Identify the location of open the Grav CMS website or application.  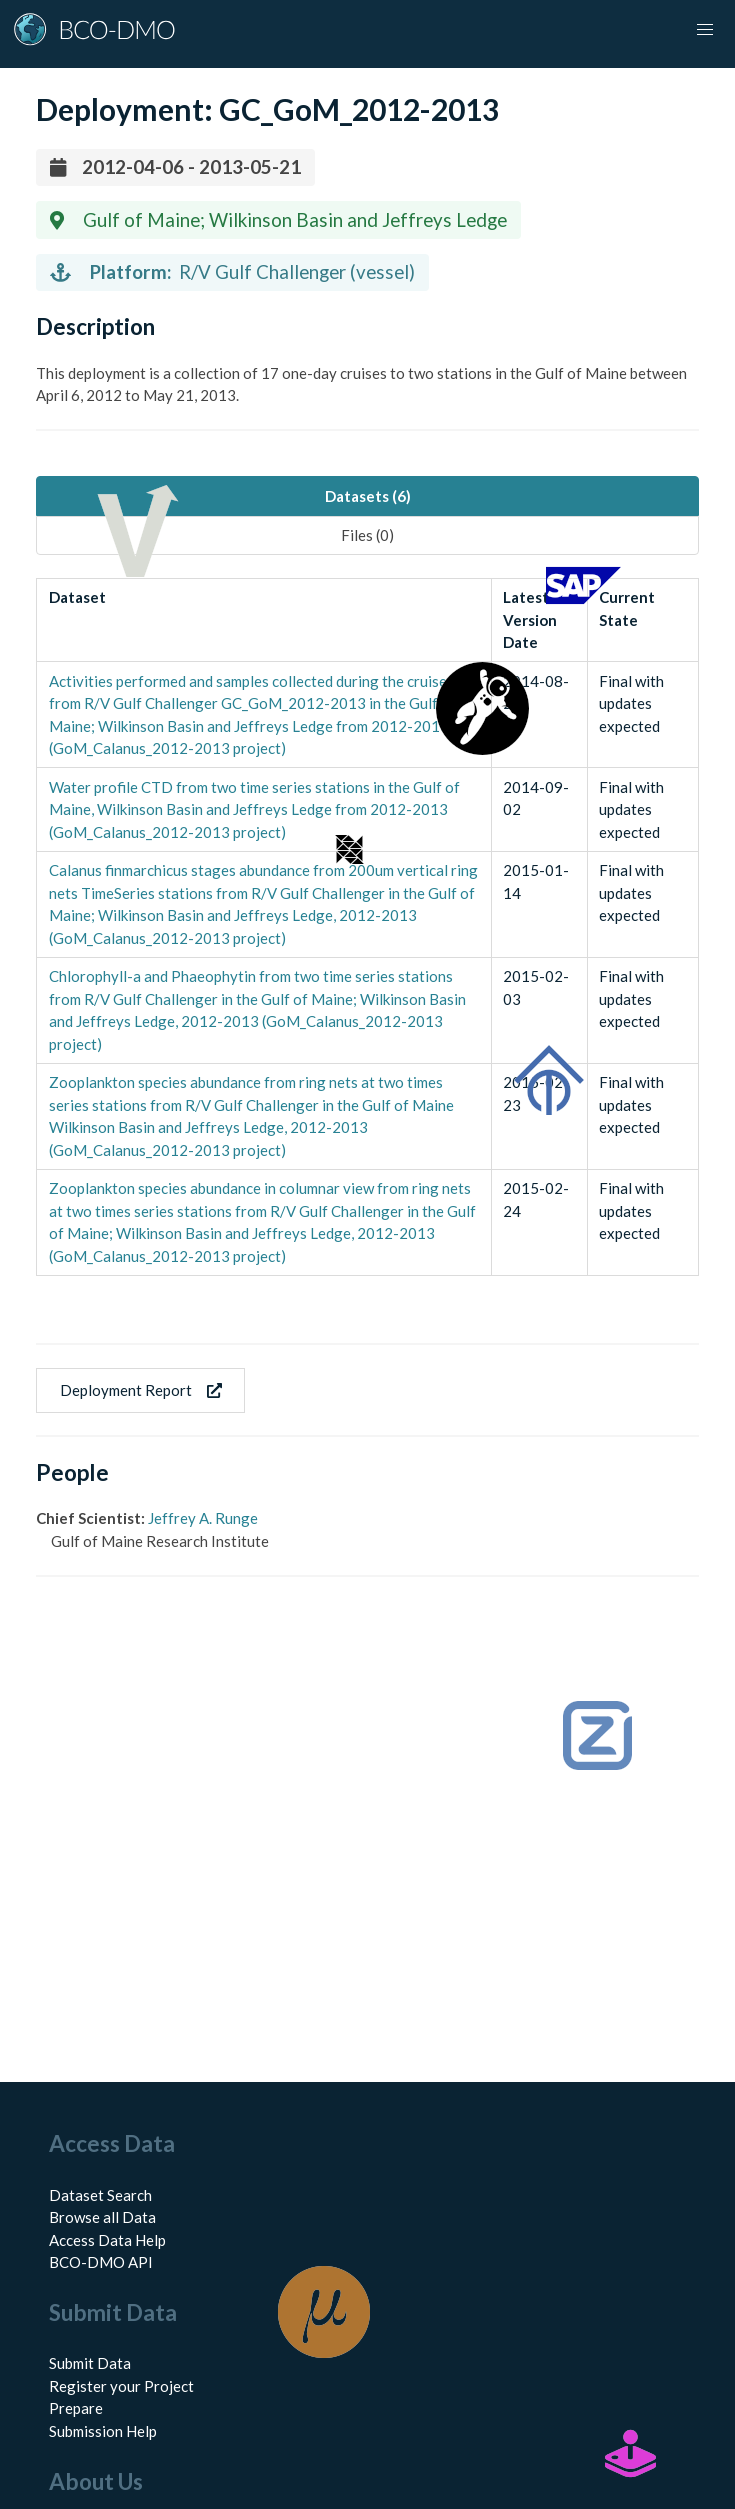
(482, 708).